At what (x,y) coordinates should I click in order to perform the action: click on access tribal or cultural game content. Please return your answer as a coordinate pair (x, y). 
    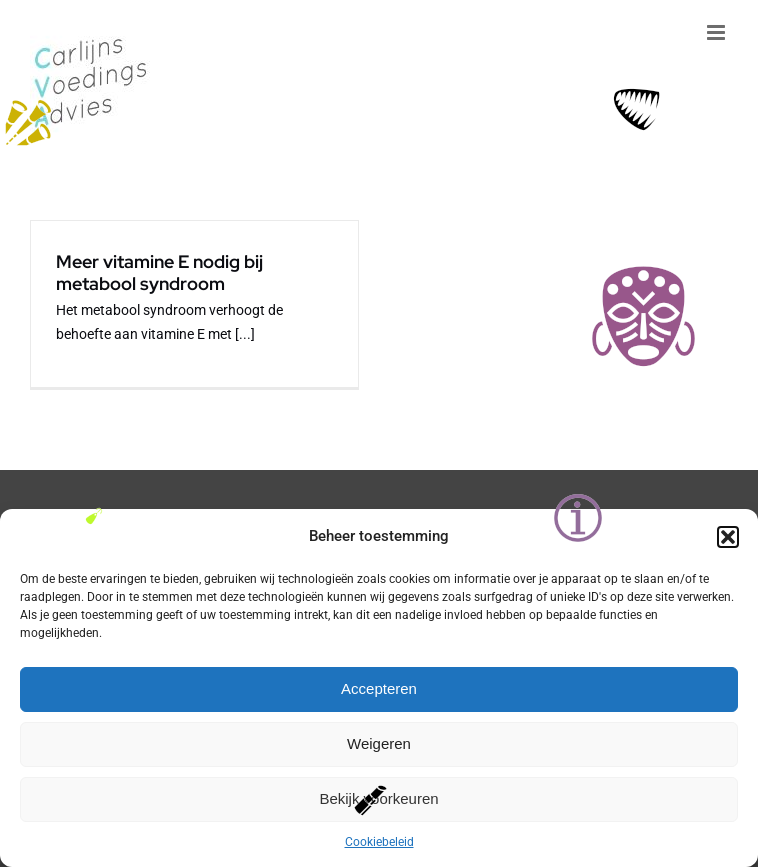
    Looking at the image, I should click on (643, 316).